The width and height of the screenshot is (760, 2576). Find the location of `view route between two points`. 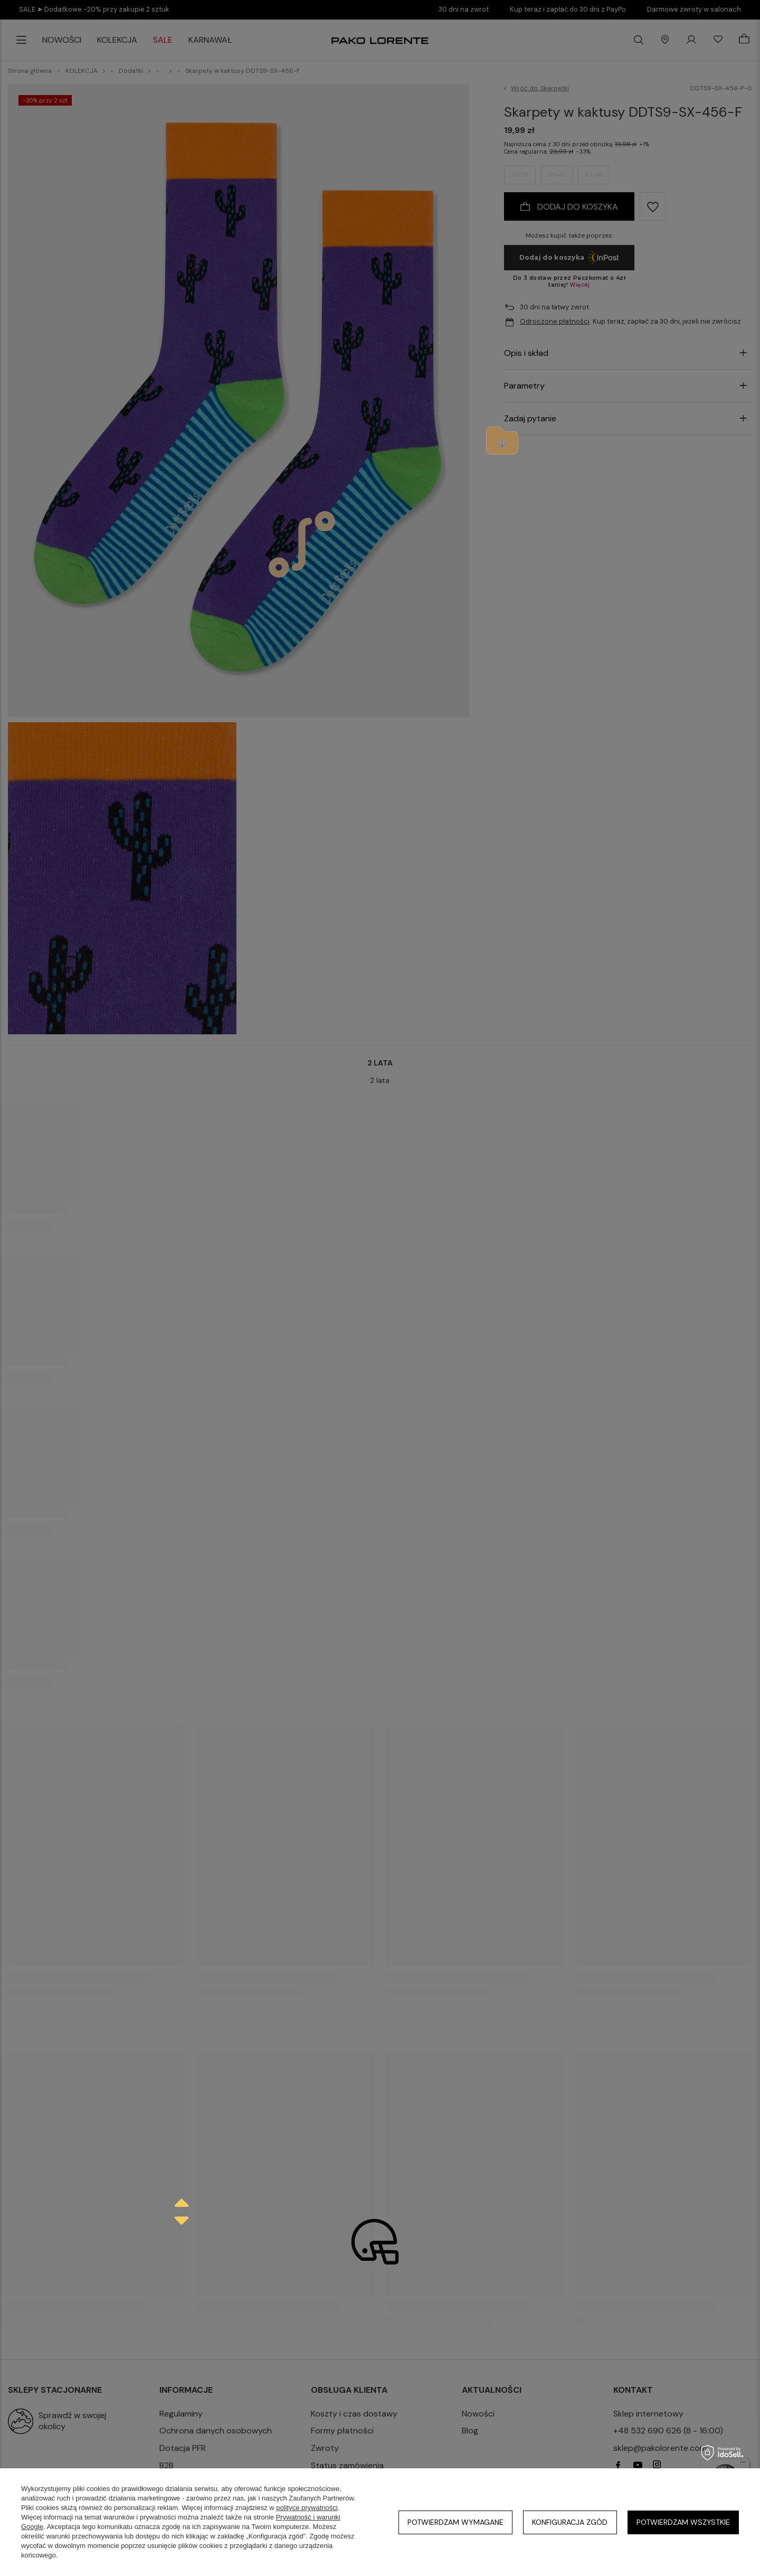

view route between two points is located at coordinates (302, 544).